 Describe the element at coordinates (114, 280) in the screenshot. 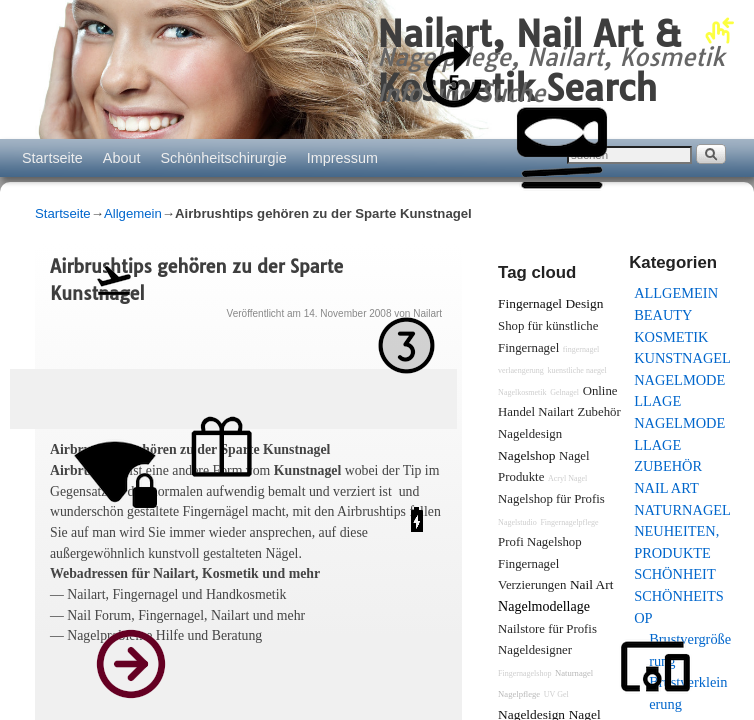

I see `view flight departure information` at that location.